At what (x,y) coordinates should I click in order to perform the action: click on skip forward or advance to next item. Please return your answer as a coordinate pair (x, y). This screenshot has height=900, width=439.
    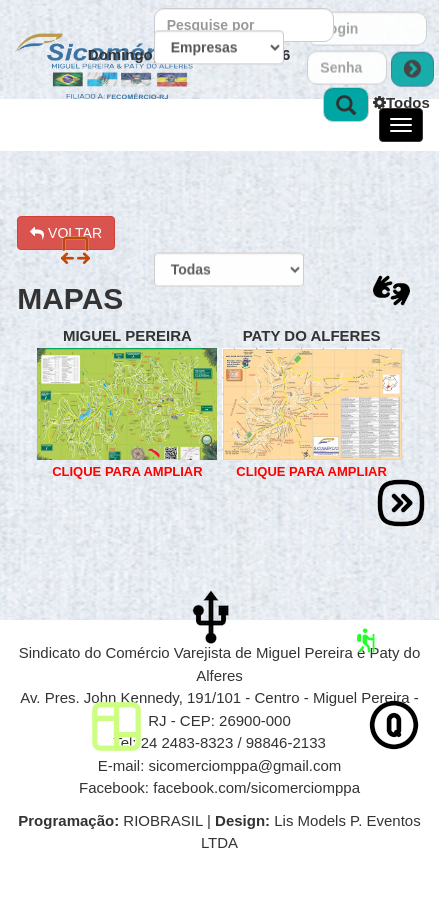
    Looking at the image, I should click on (401, 503).